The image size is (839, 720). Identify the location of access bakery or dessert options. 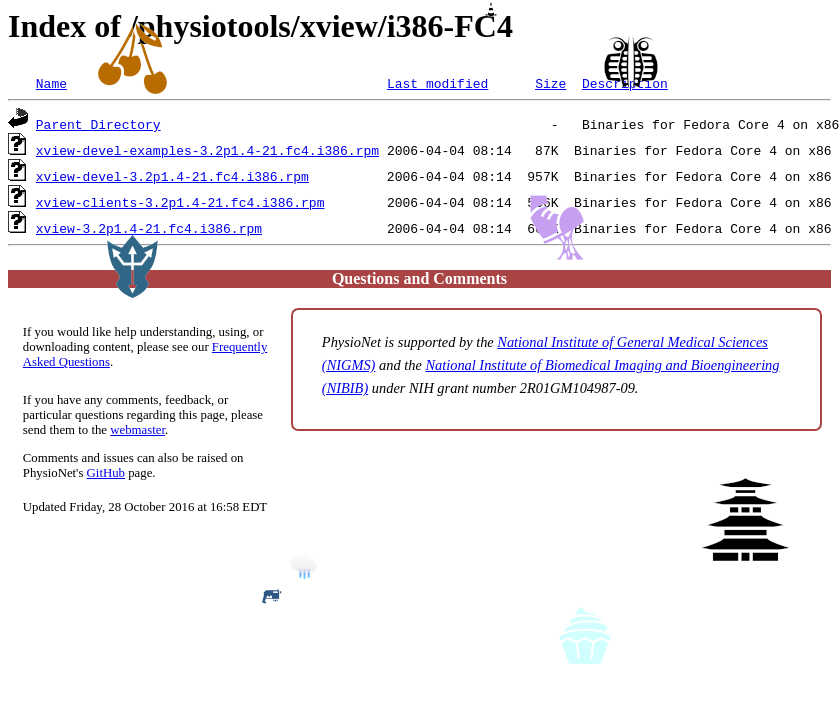
(585, 634).